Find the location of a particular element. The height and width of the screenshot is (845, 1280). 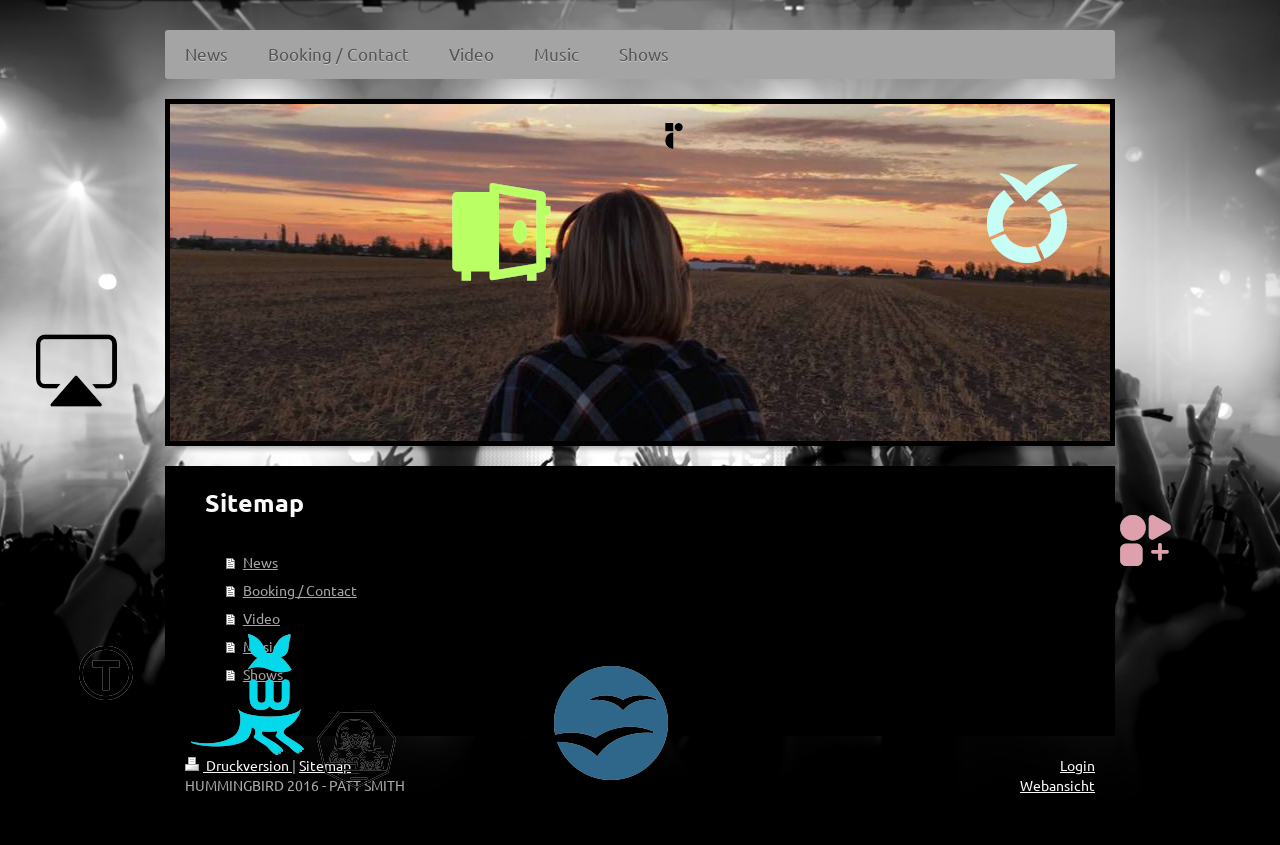

radix ui library logo is located at coordinates (674, 136).